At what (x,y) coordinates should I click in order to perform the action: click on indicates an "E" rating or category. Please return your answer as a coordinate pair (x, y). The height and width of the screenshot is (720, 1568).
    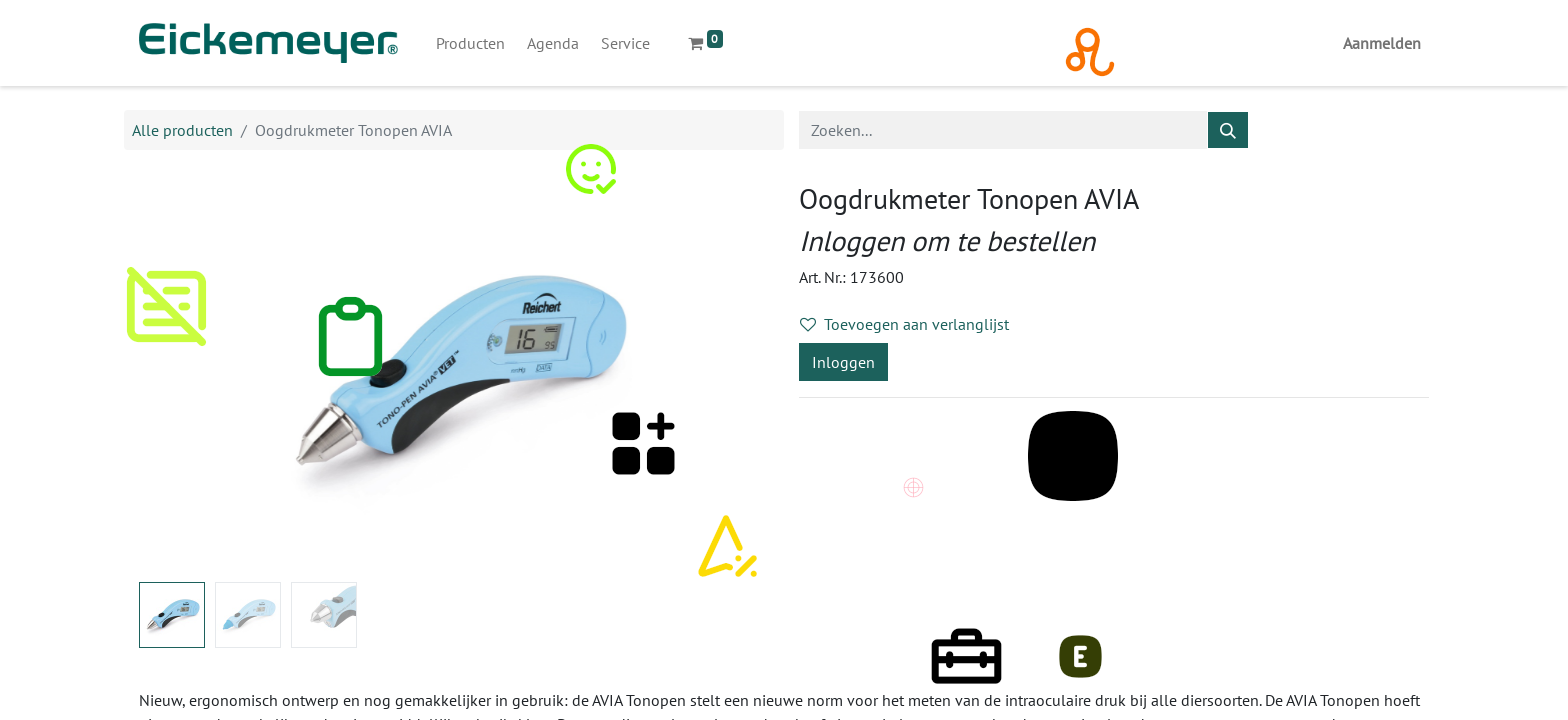
    Looking at the image, I should click on (1080, 656).